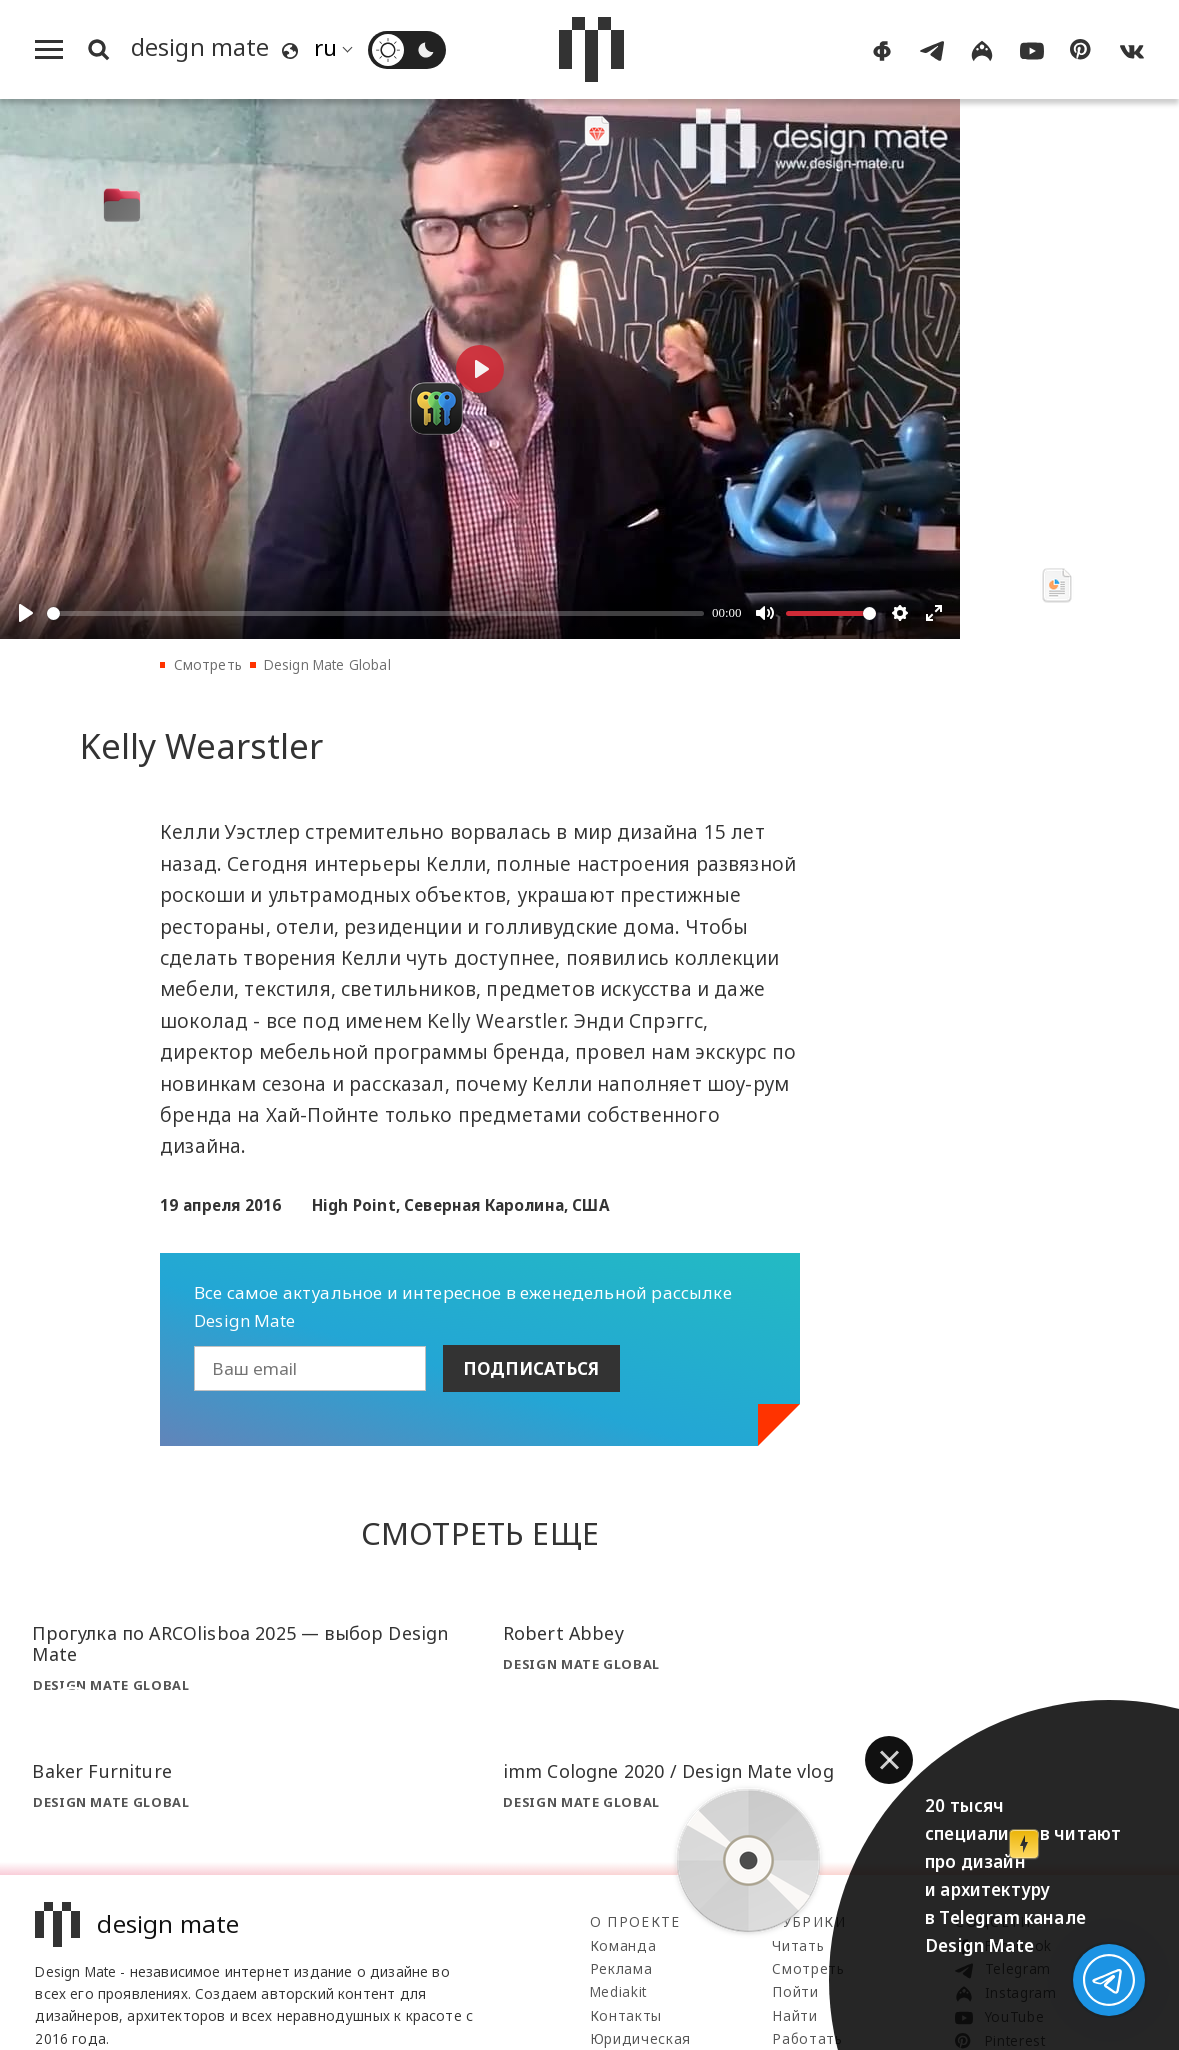 The width and height of the screenshot is (1179, 2050). What do you see at coordinates (1057, 585) in the screenshot?
I see `open a presentation file` at bounding box center [1057, 585].